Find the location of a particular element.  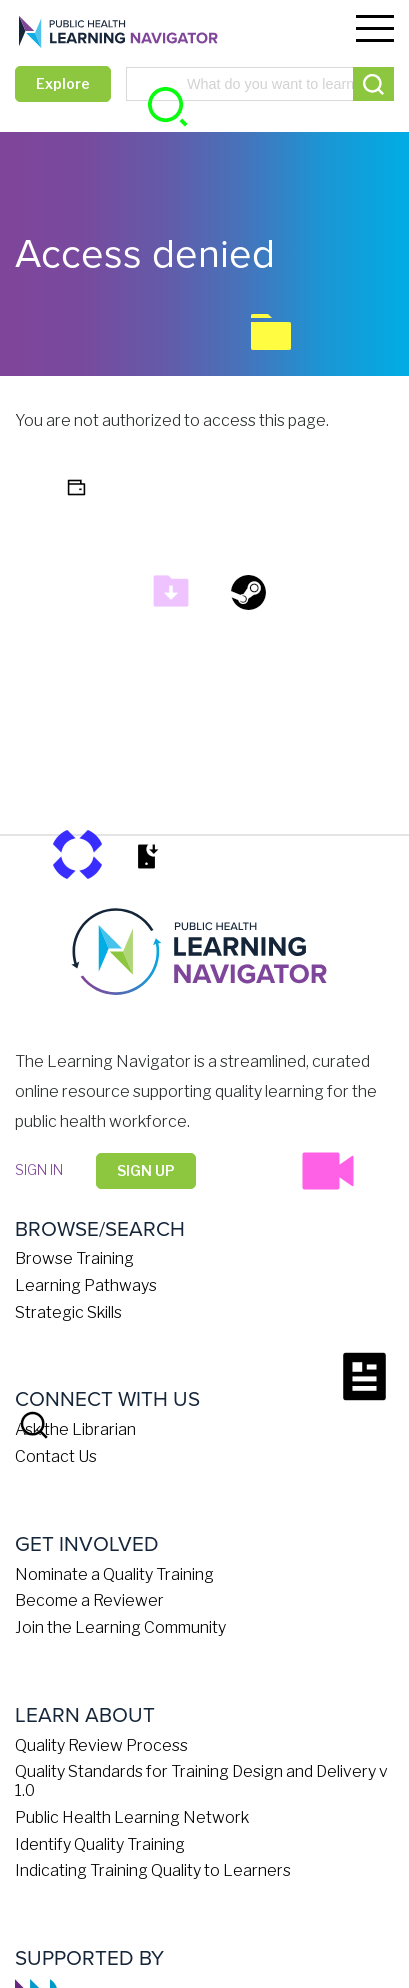

open folder to view files is located at coordinates (271, 332).